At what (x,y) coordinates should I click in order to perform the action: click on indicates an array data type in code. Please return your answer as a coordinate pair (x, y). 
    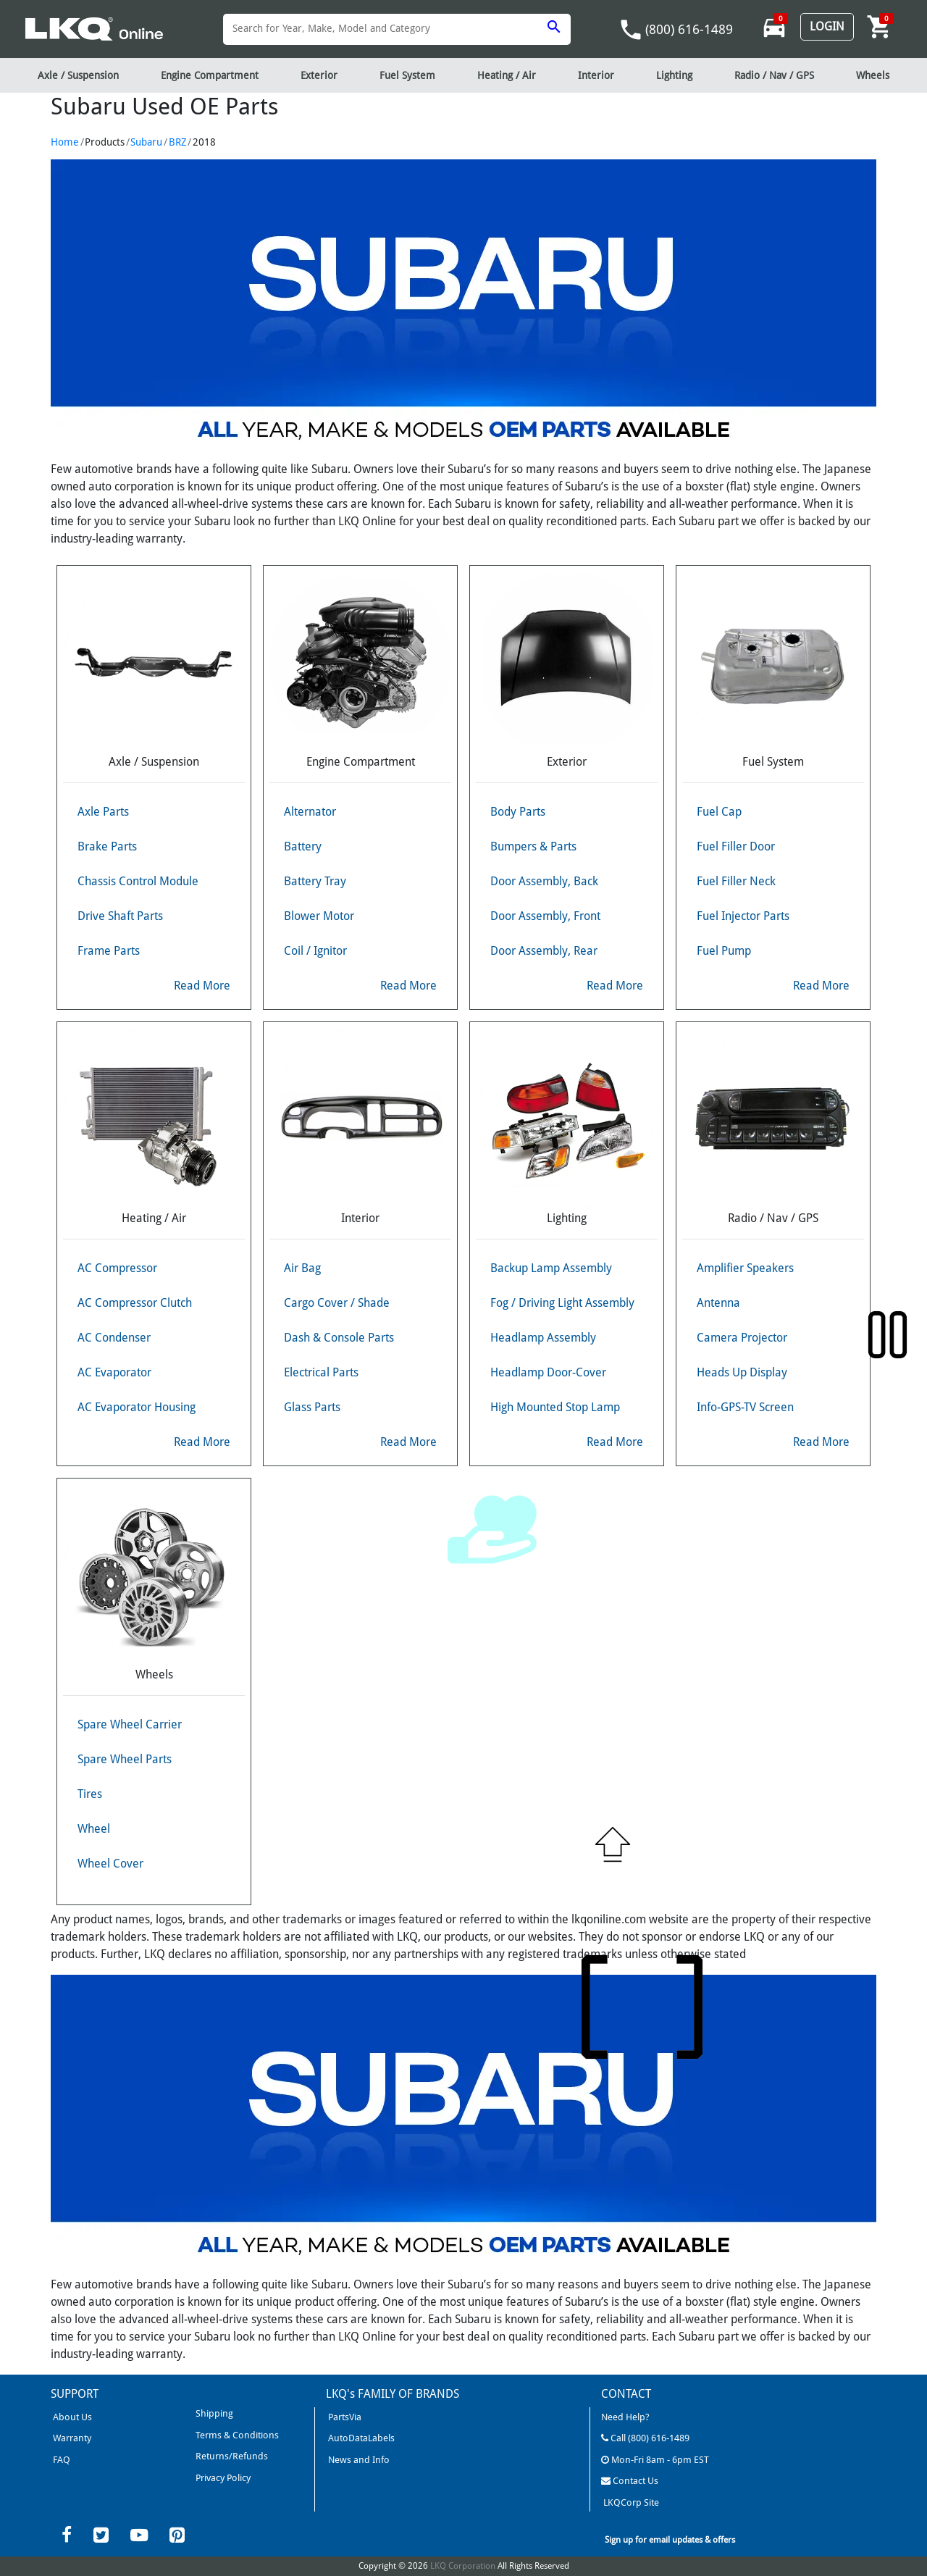
    Looking at the image, I should click on (642, 2007).